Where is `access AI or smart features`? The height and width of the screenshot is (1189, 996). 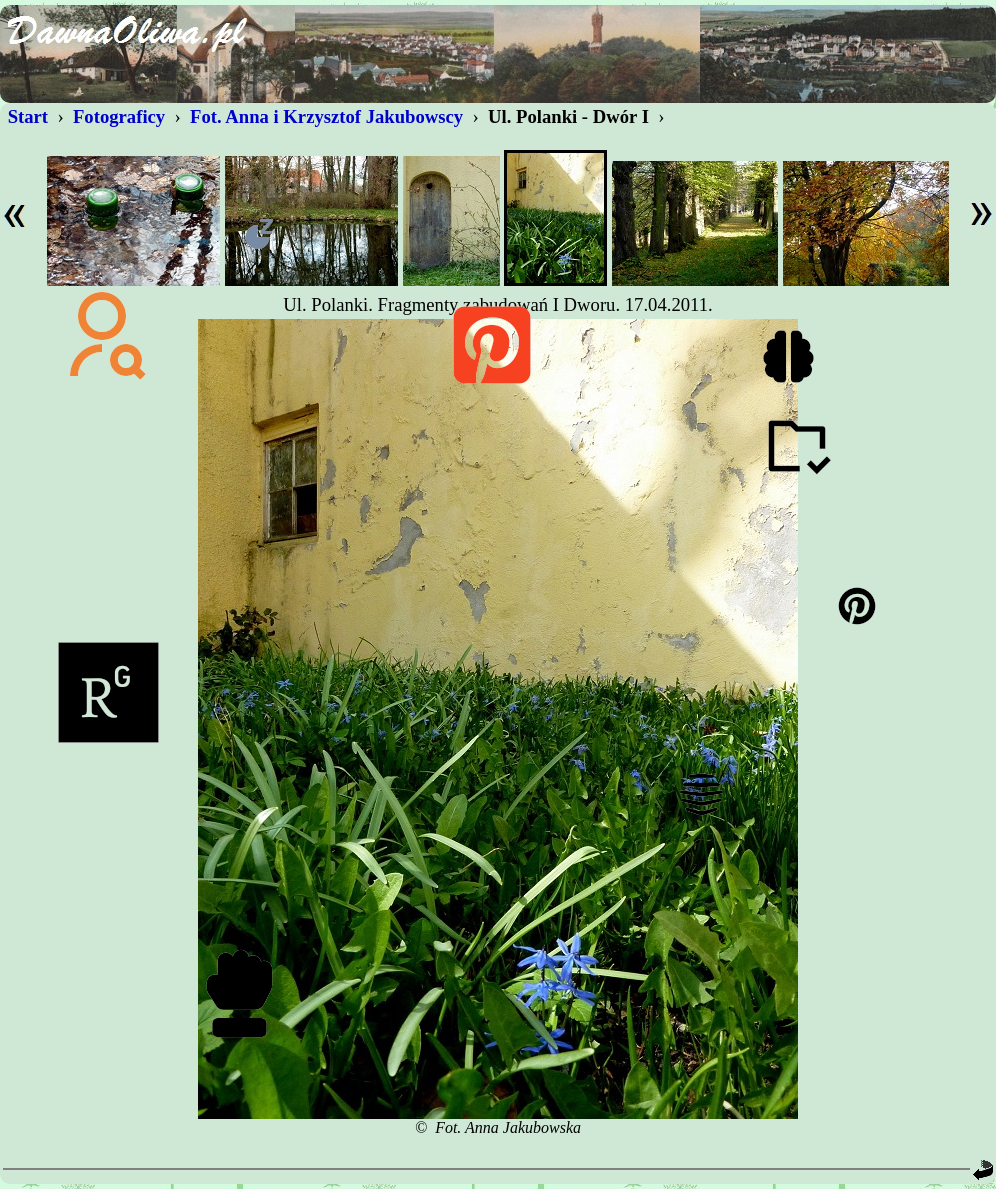 access AI or smart features is located at coordinates (788, 356).